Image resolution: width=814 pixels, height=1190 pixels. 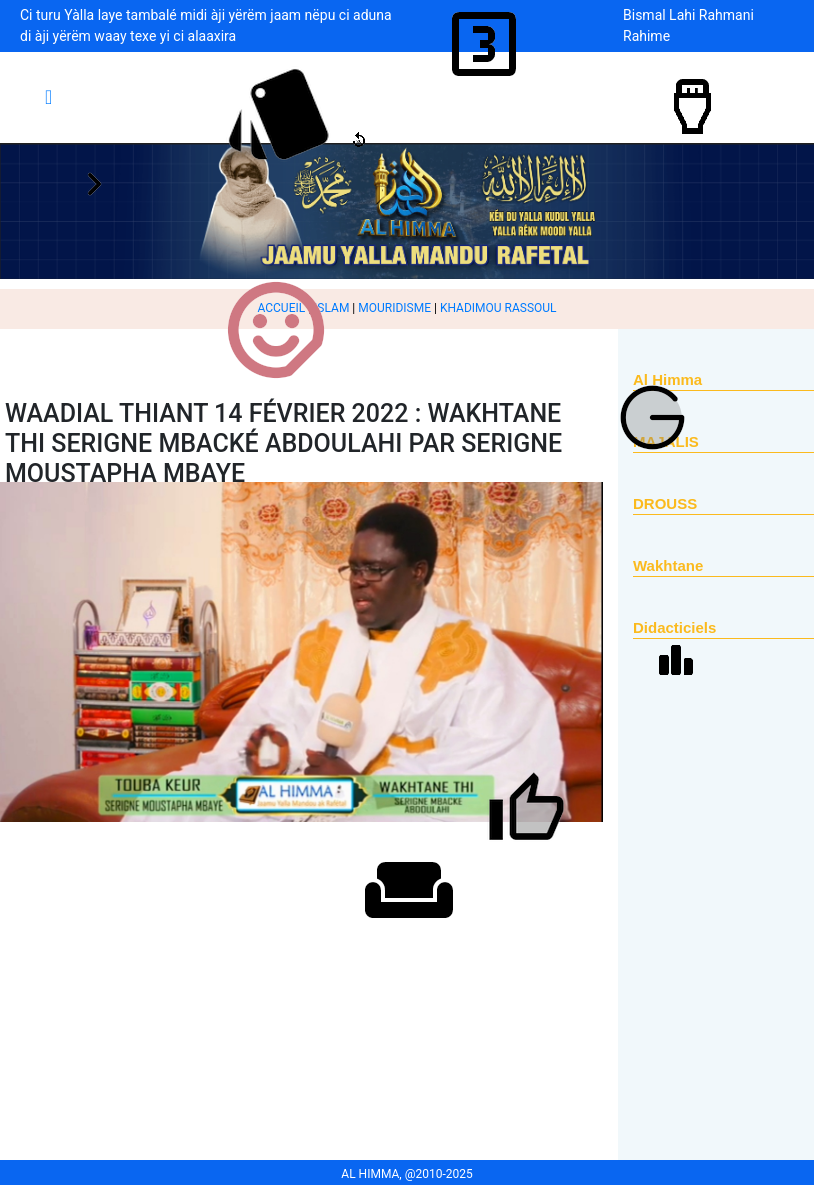 I want to click on navigate to the next item or screen, so click(x=94, y=184).